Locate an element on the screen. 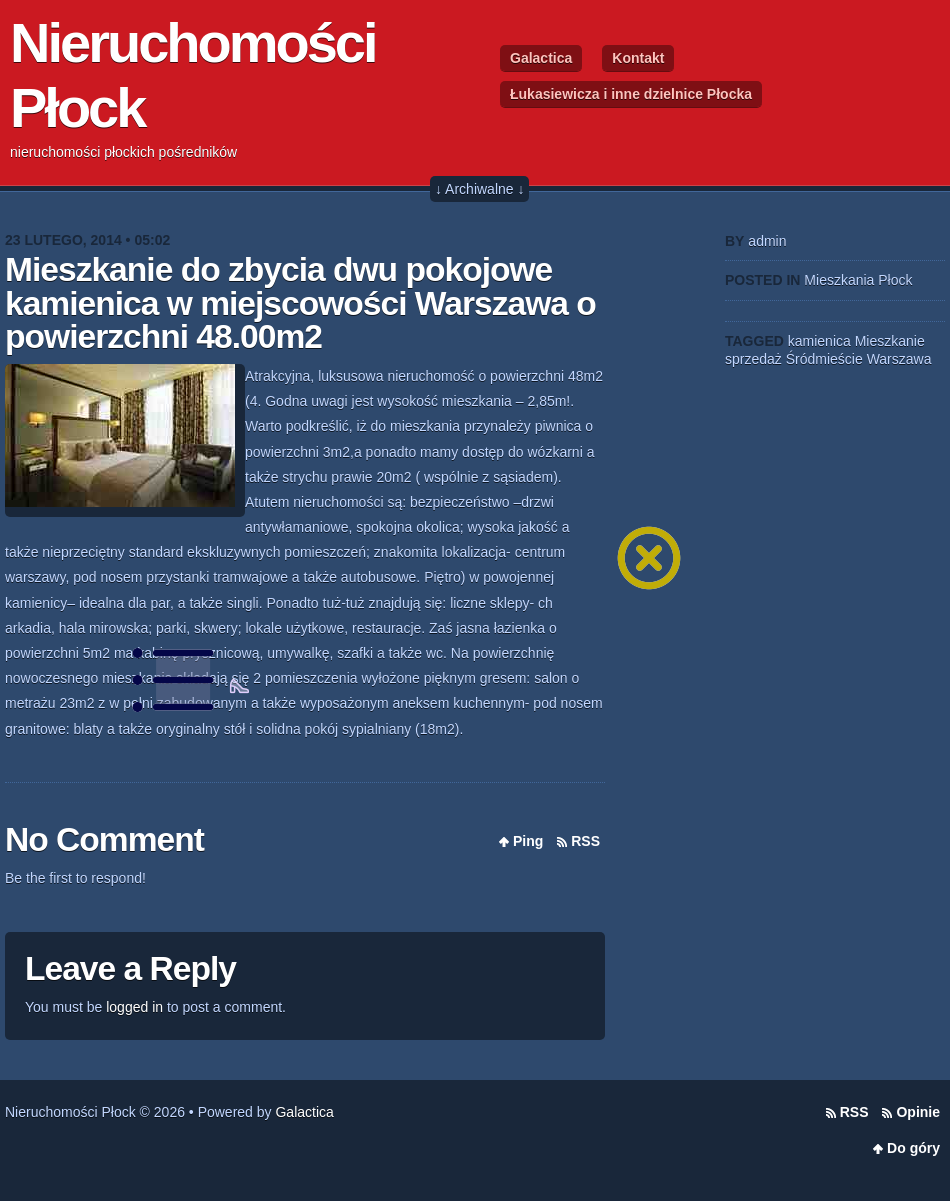 The image size is (950, 1201). view items in list format is located at coordinates (173, 680).